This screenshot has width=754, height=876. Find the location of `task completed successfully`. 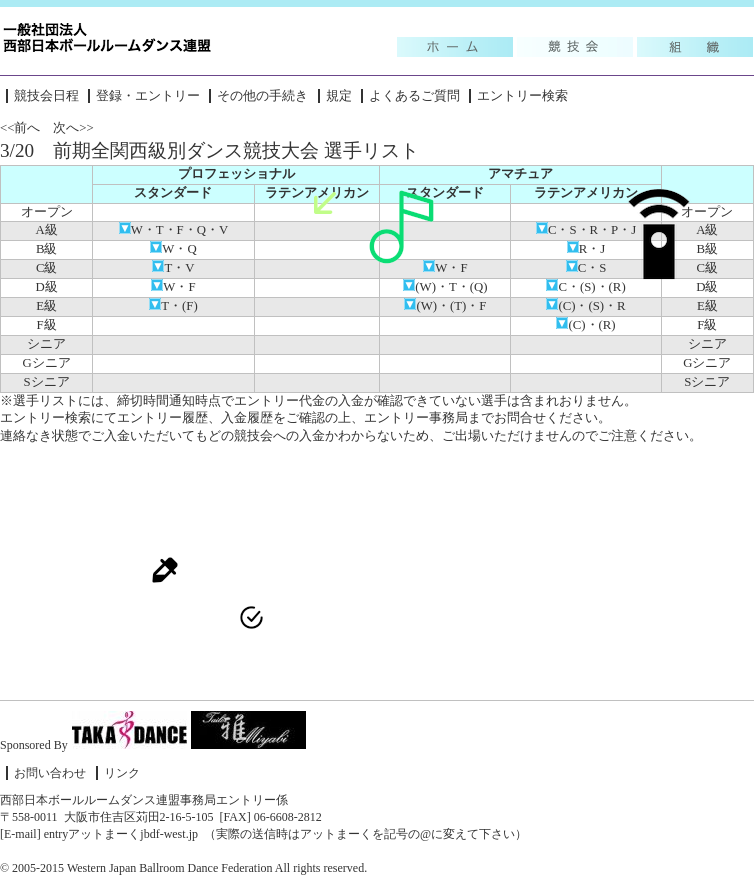

task completed successfully is located at coordinates (251, 617).